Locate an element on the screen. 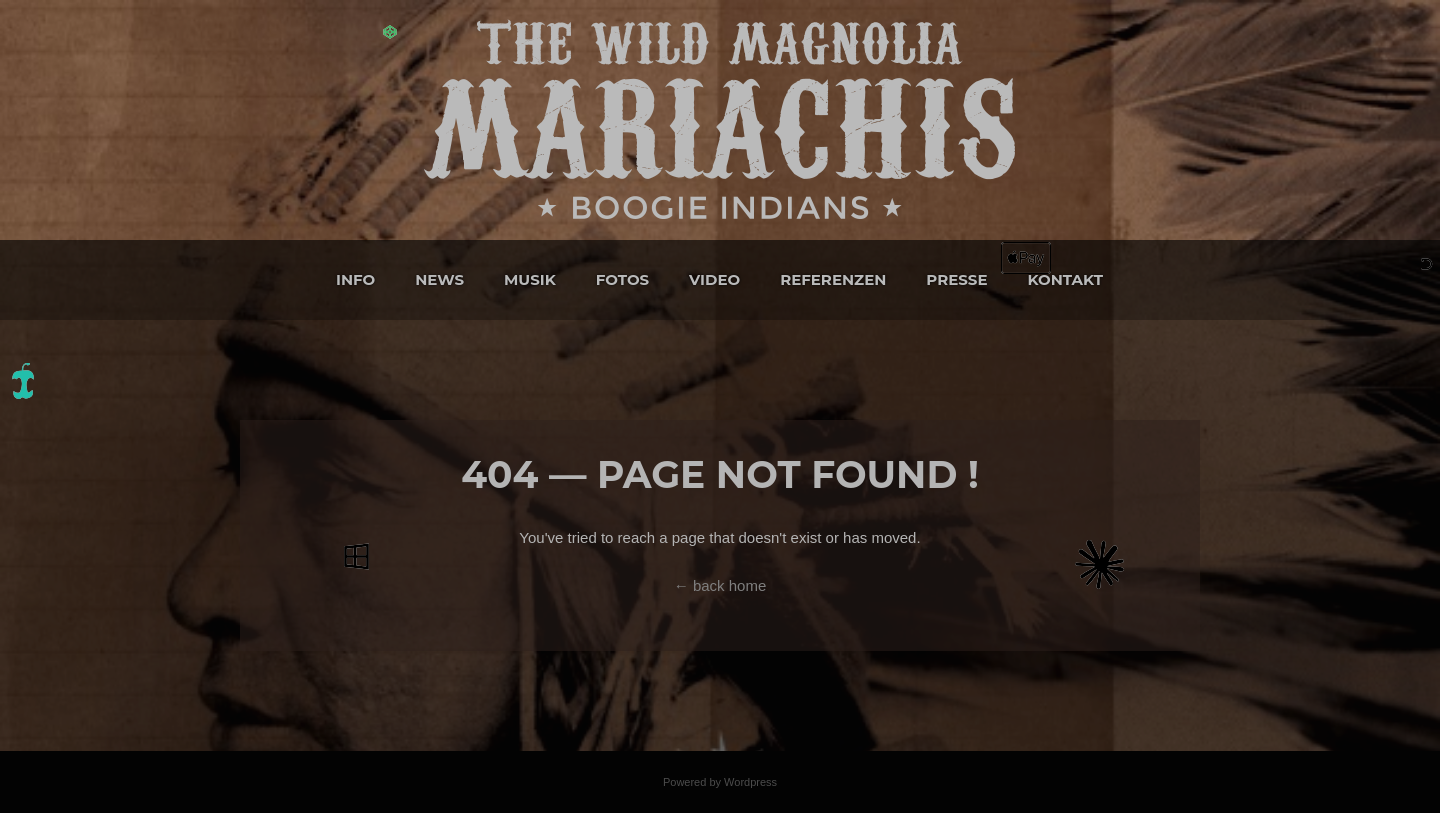 This screenshot has height=813, width=1440. pay with Apple Pay is located at coordinates (1026, 258).